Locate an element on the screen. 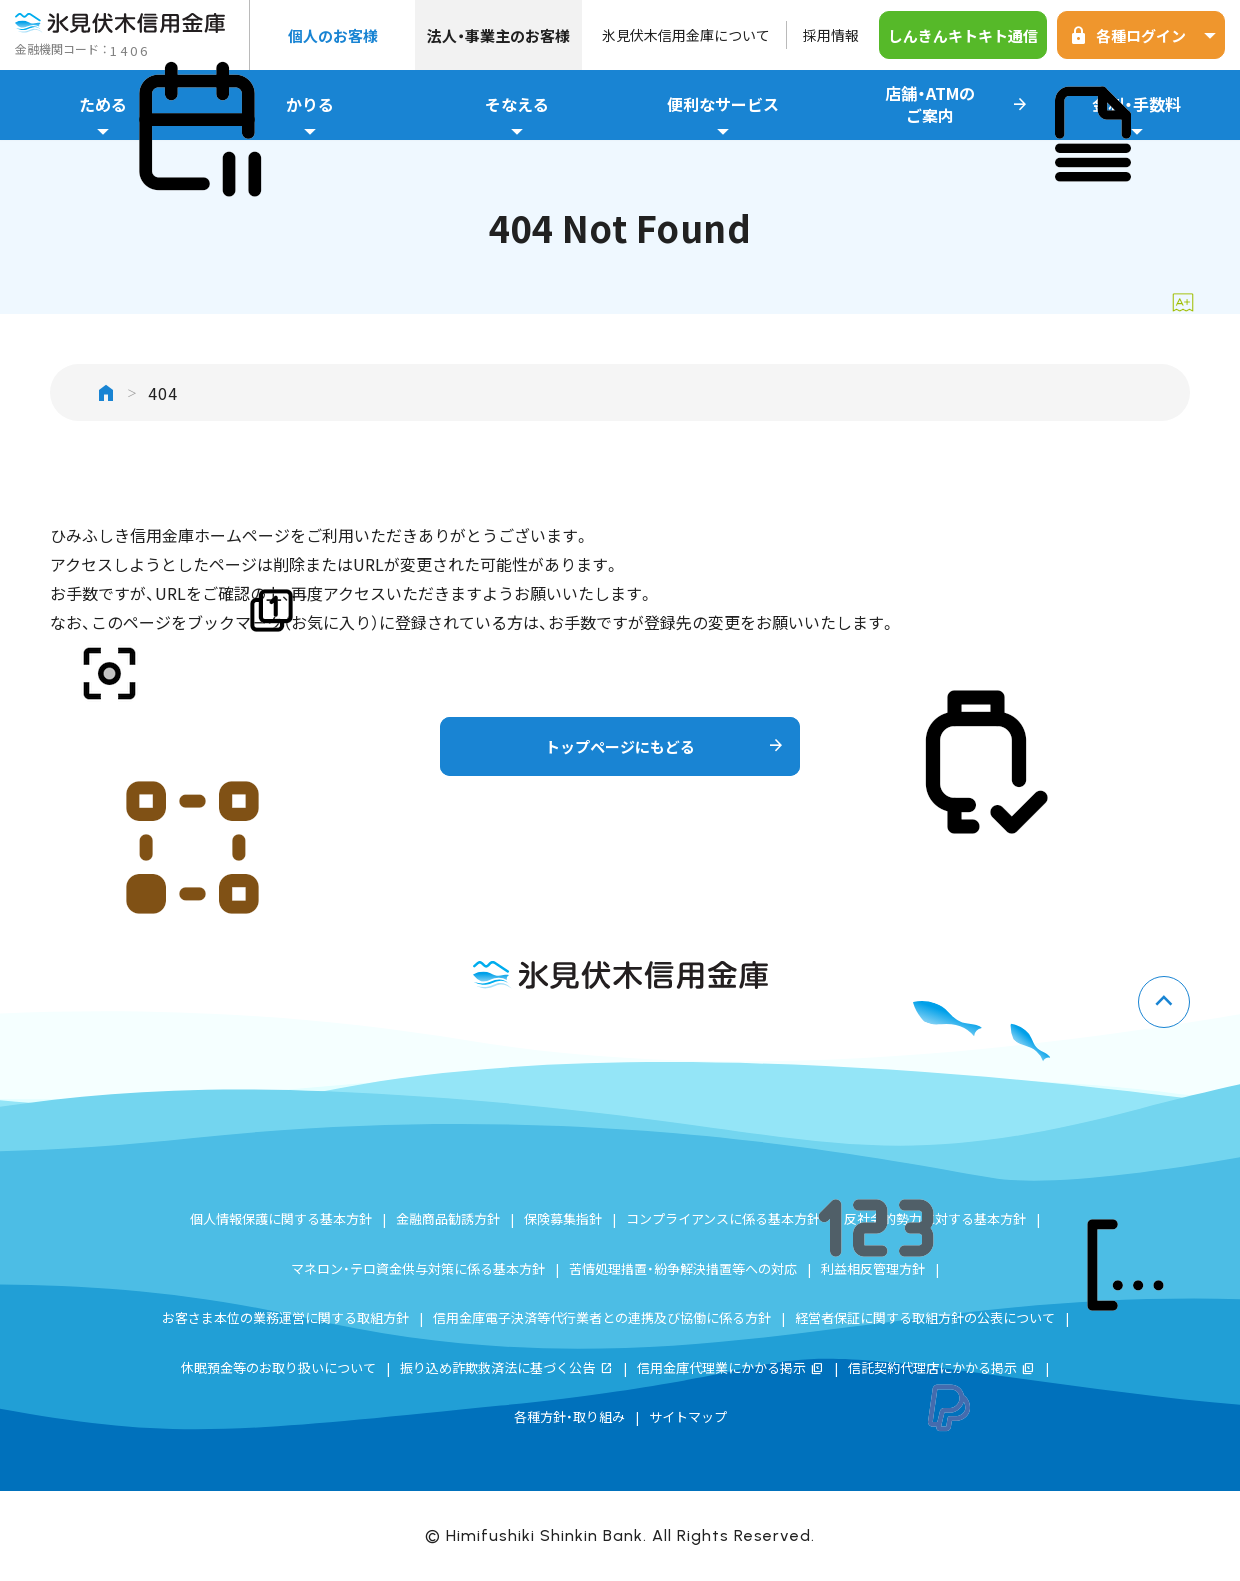  view exam or test results is located at coordinates (1183, 302).